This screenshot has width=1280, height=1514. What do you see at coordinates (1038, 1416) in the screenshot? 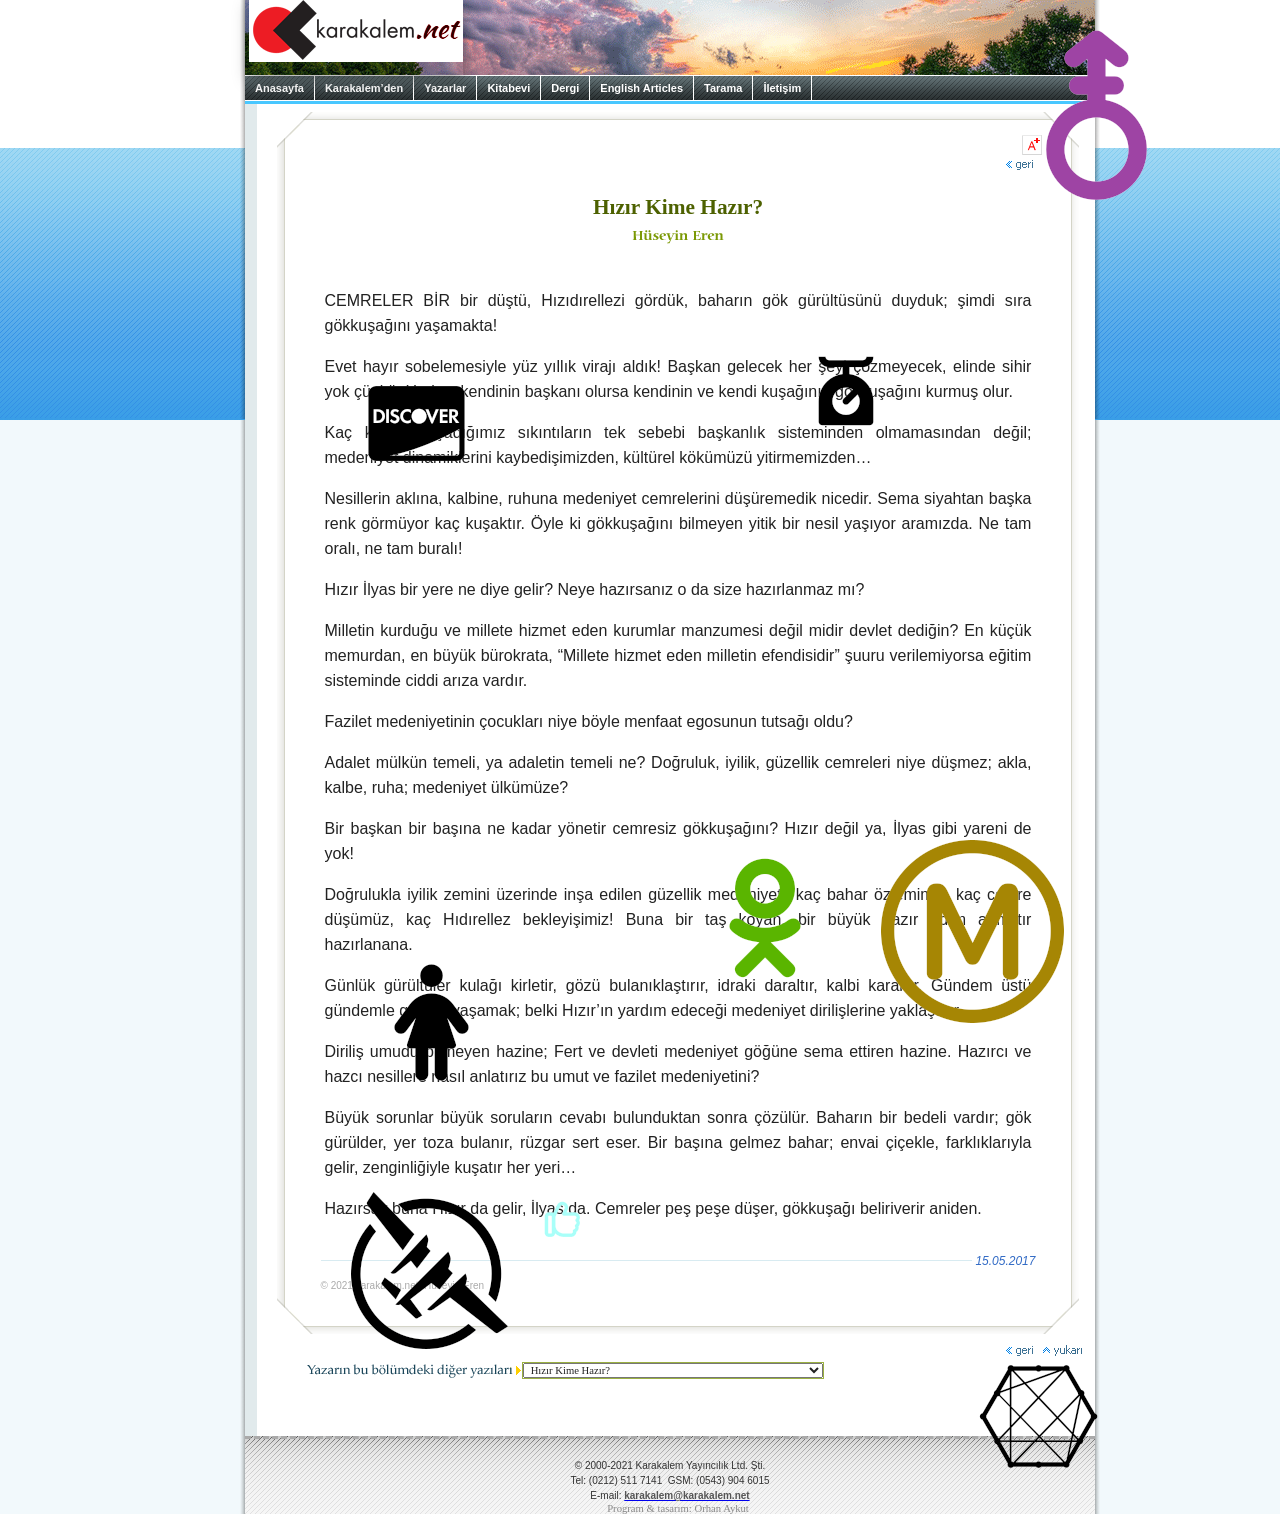
I see `connectdevelop brand logo` at bounding box center [1038, 1416].